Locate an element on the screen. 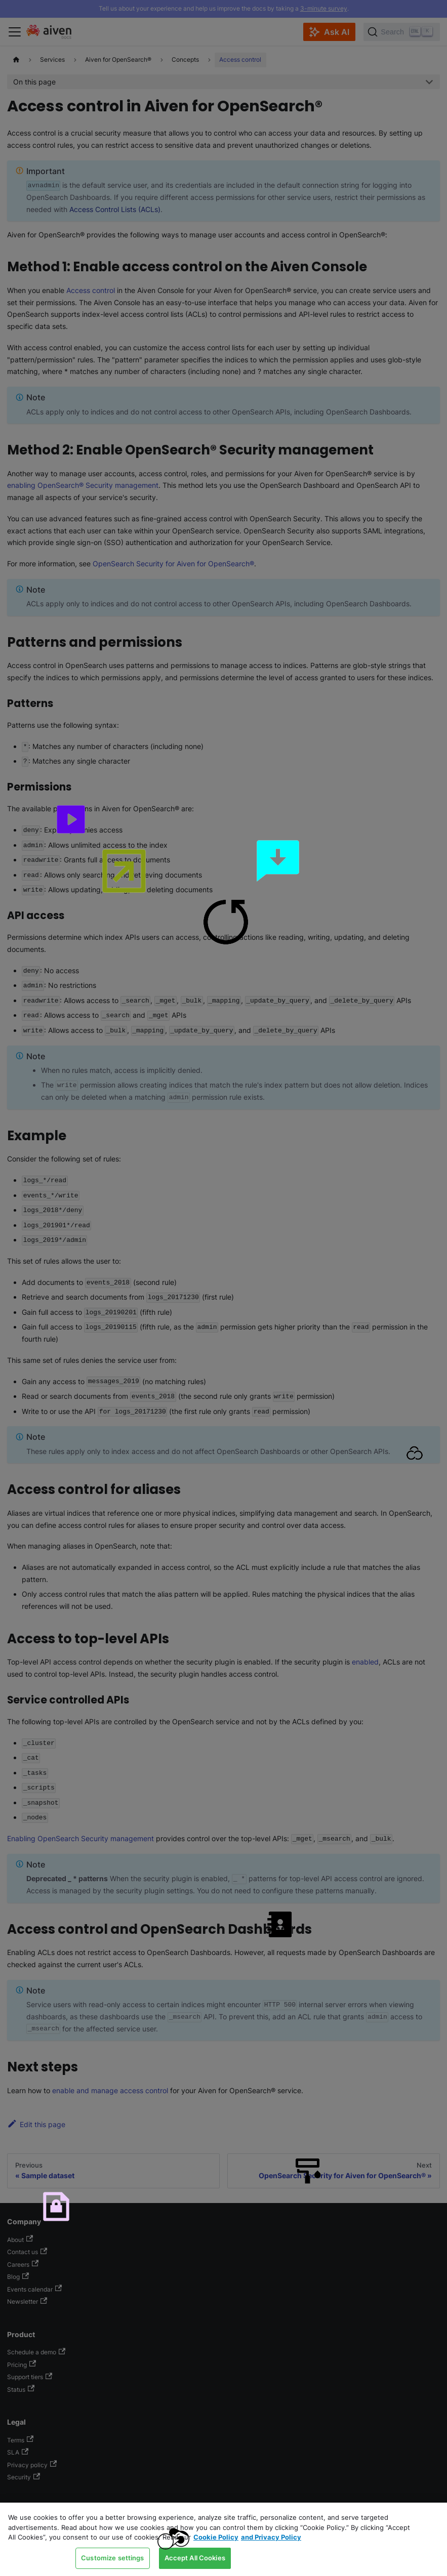  play video content is located at coordinates (71, 819).